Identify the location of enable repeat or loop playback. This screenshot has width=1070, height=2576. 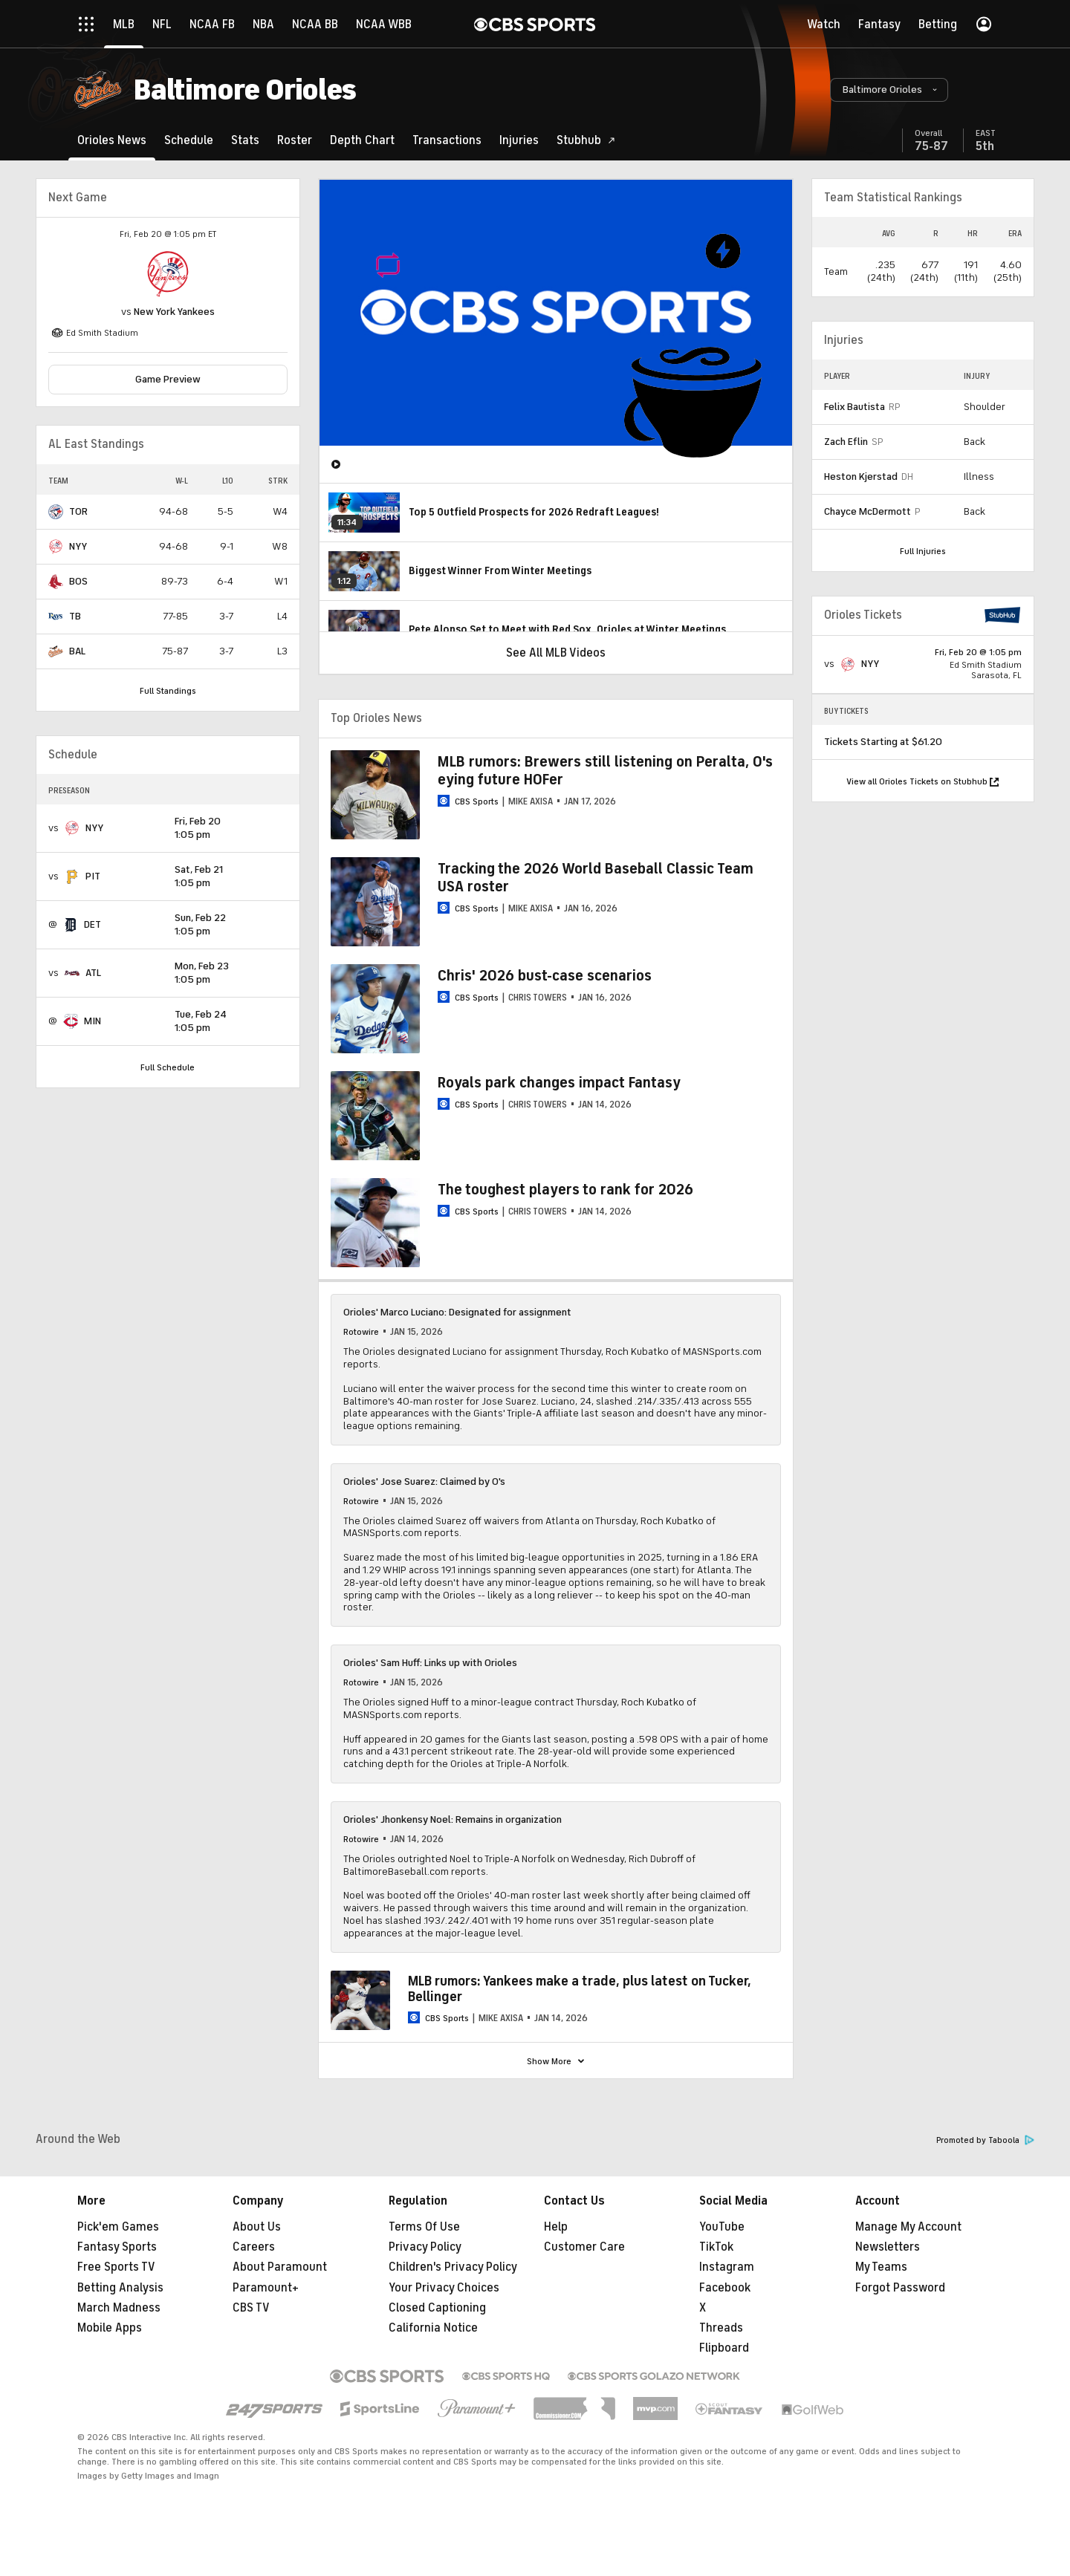
(388, 265).